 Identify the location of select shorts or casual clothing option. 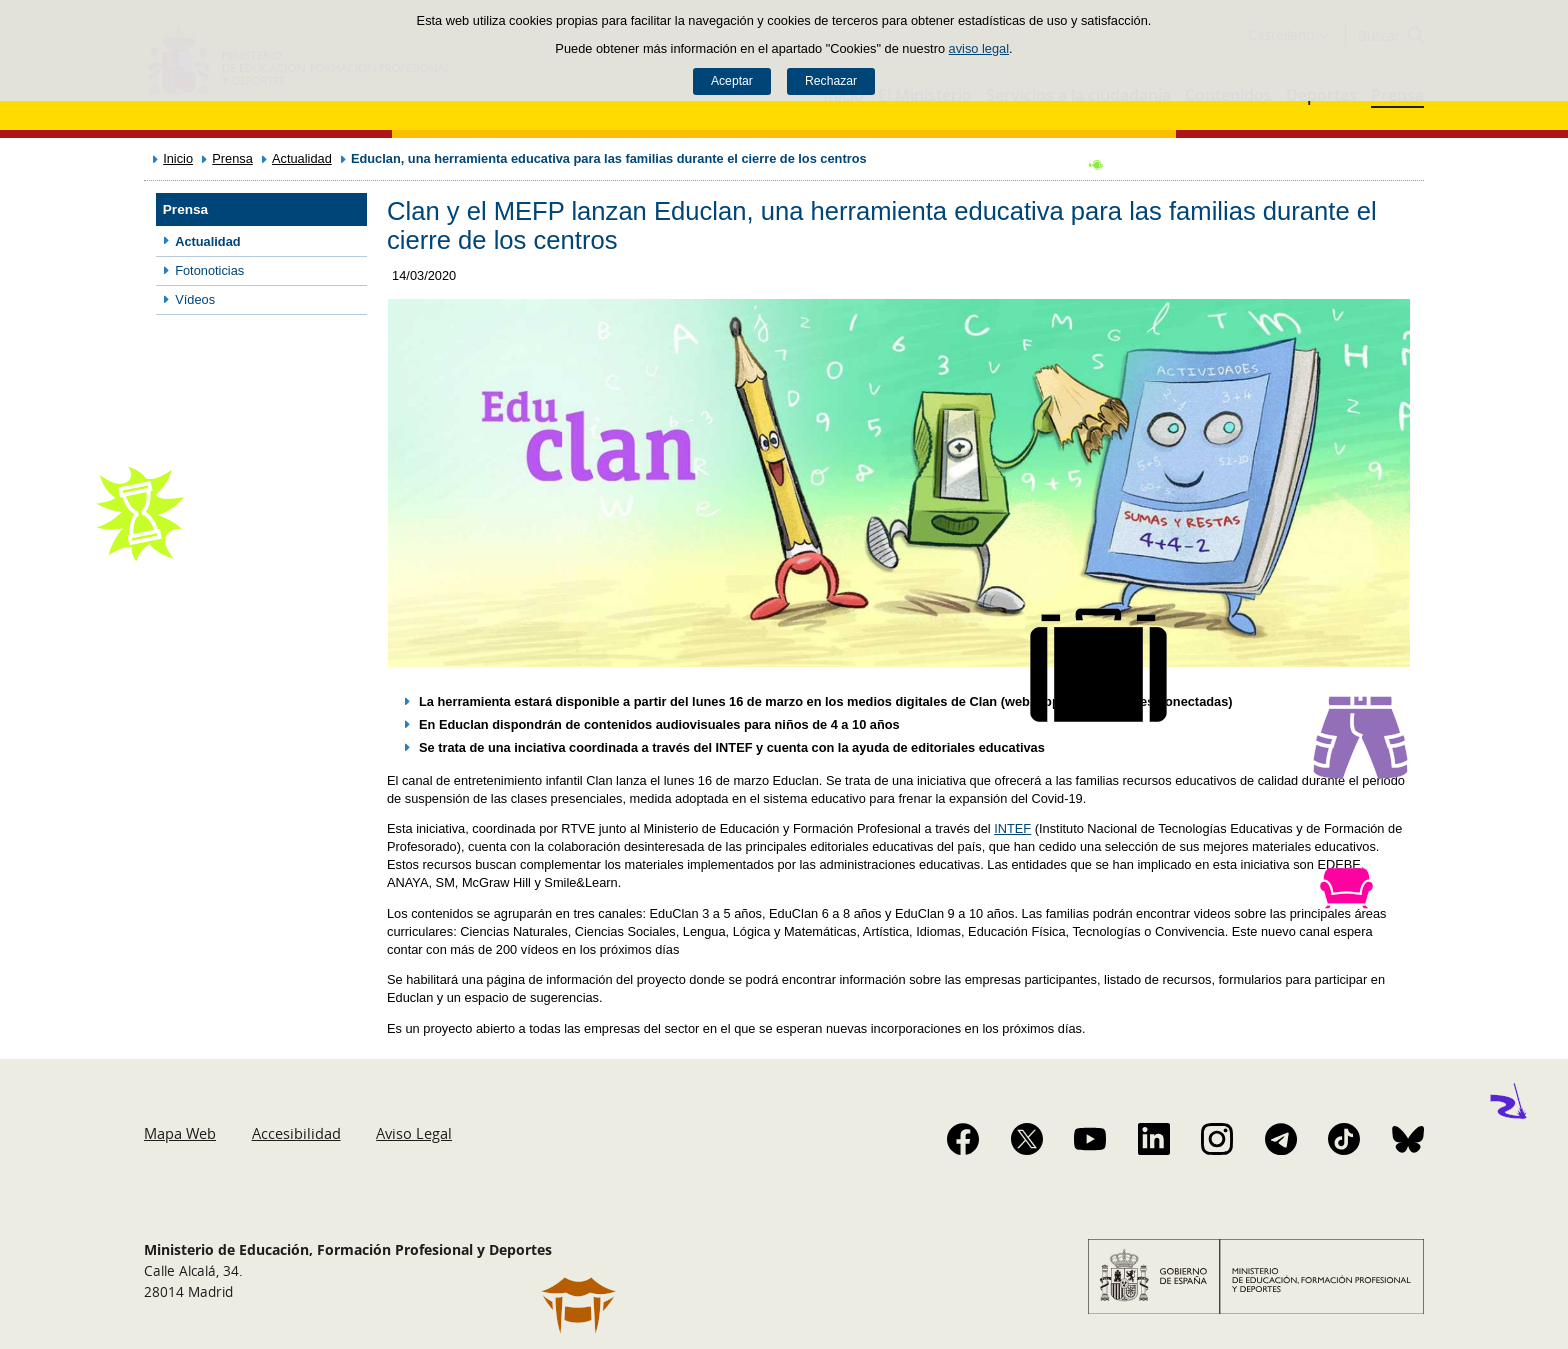
(1360, 737).